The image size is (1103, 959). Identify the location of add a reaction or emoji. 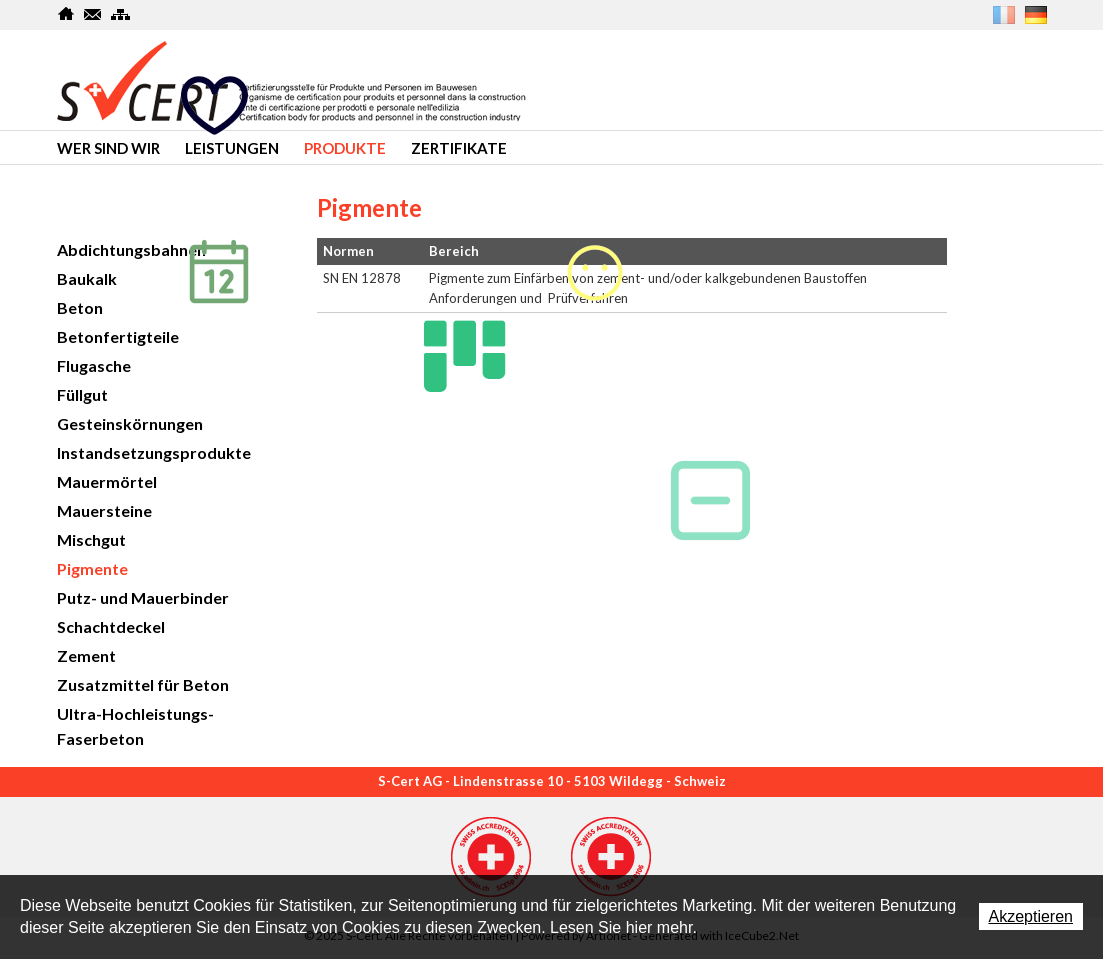
(595, 273).